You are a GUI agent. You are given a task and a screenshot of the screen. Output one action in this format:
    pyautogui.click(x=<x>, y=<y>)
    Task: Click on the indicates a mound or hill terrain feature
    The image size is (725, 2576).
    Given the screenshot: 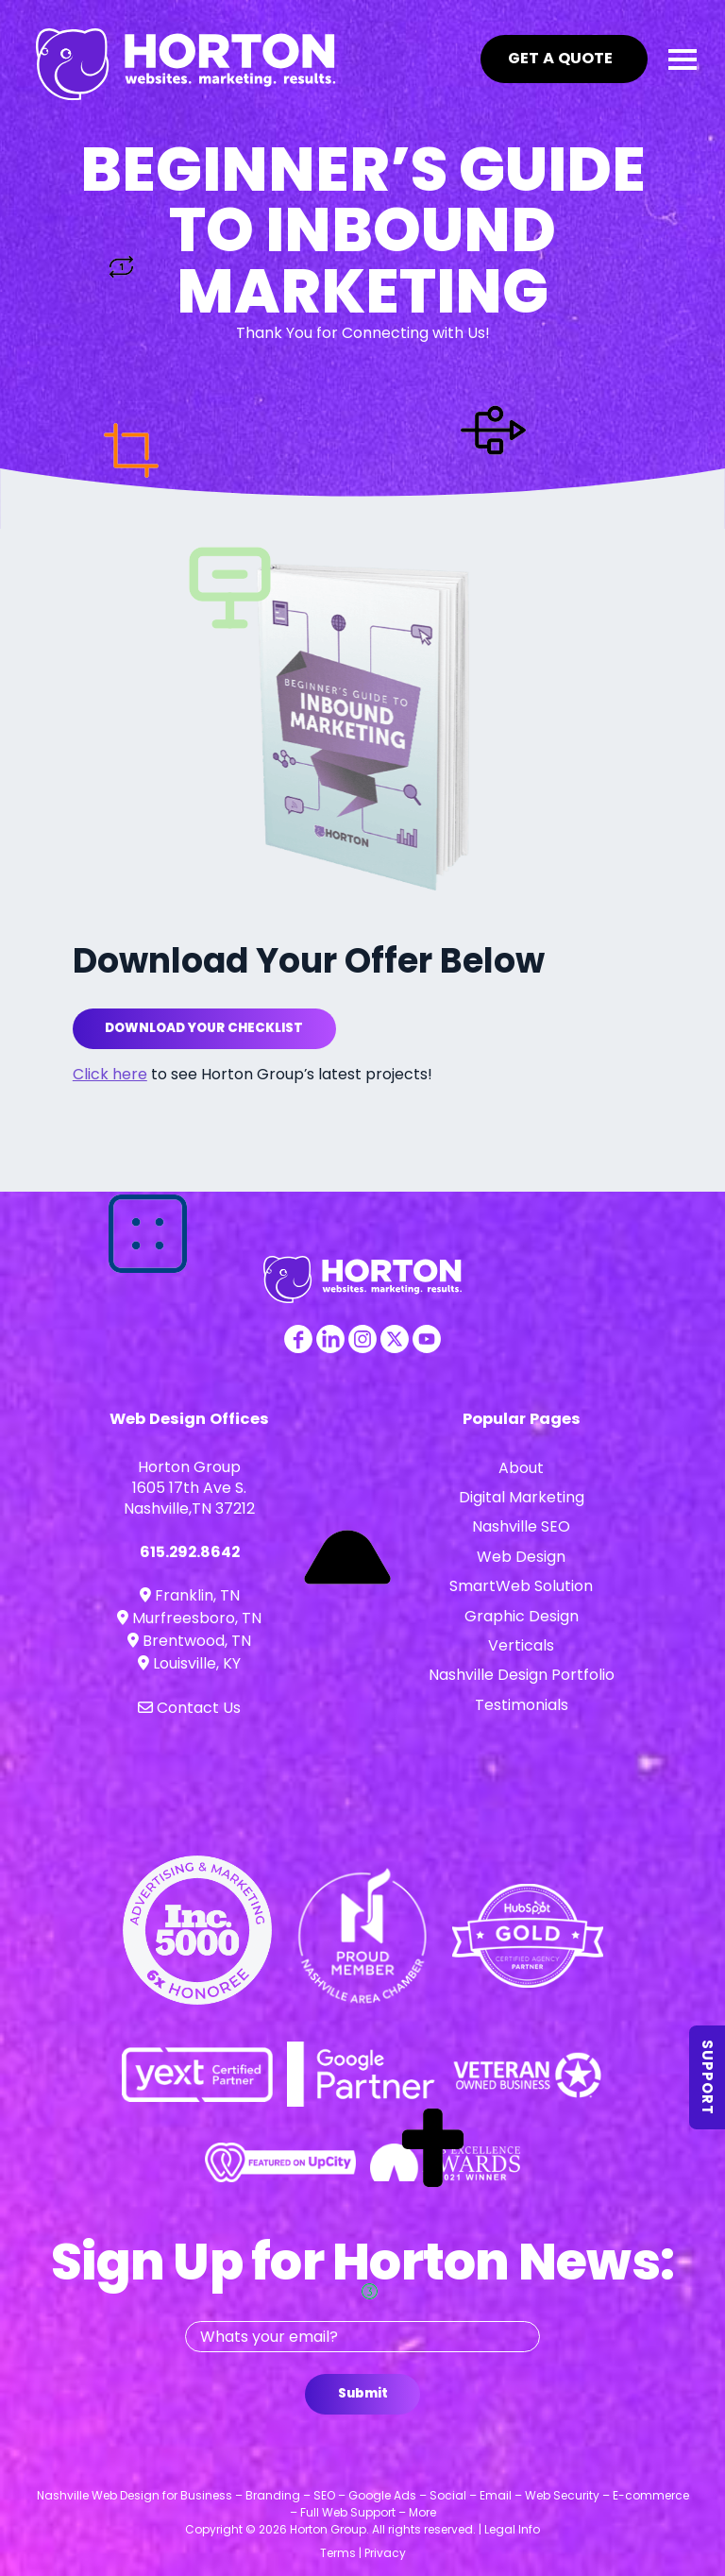 What is the action you would take?
    pyautogui.click(x=347, y=1557)
    